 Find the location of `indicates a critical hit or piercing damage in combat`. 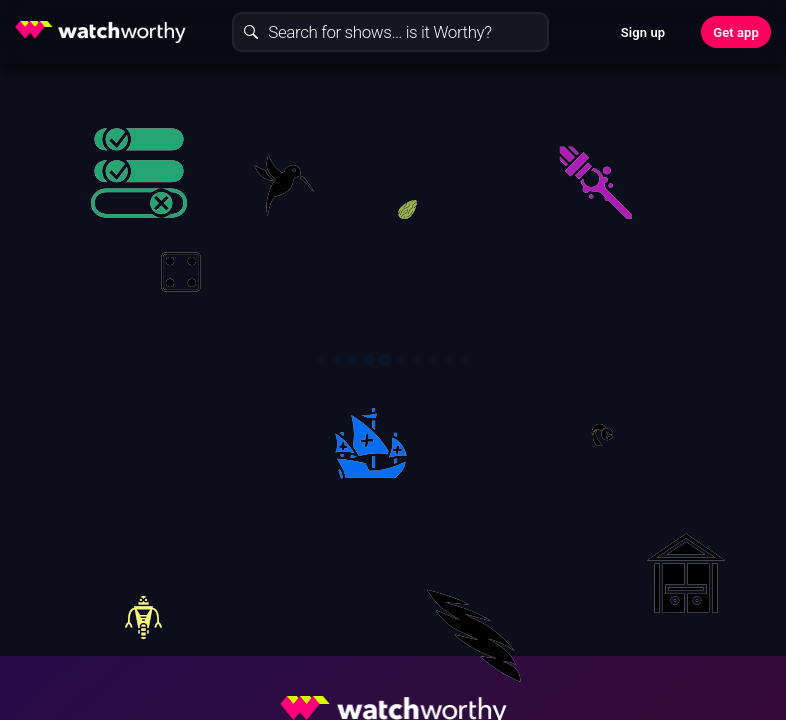

indicates a critical hit or piercing damage in combat is located at coordinates (474, 635).